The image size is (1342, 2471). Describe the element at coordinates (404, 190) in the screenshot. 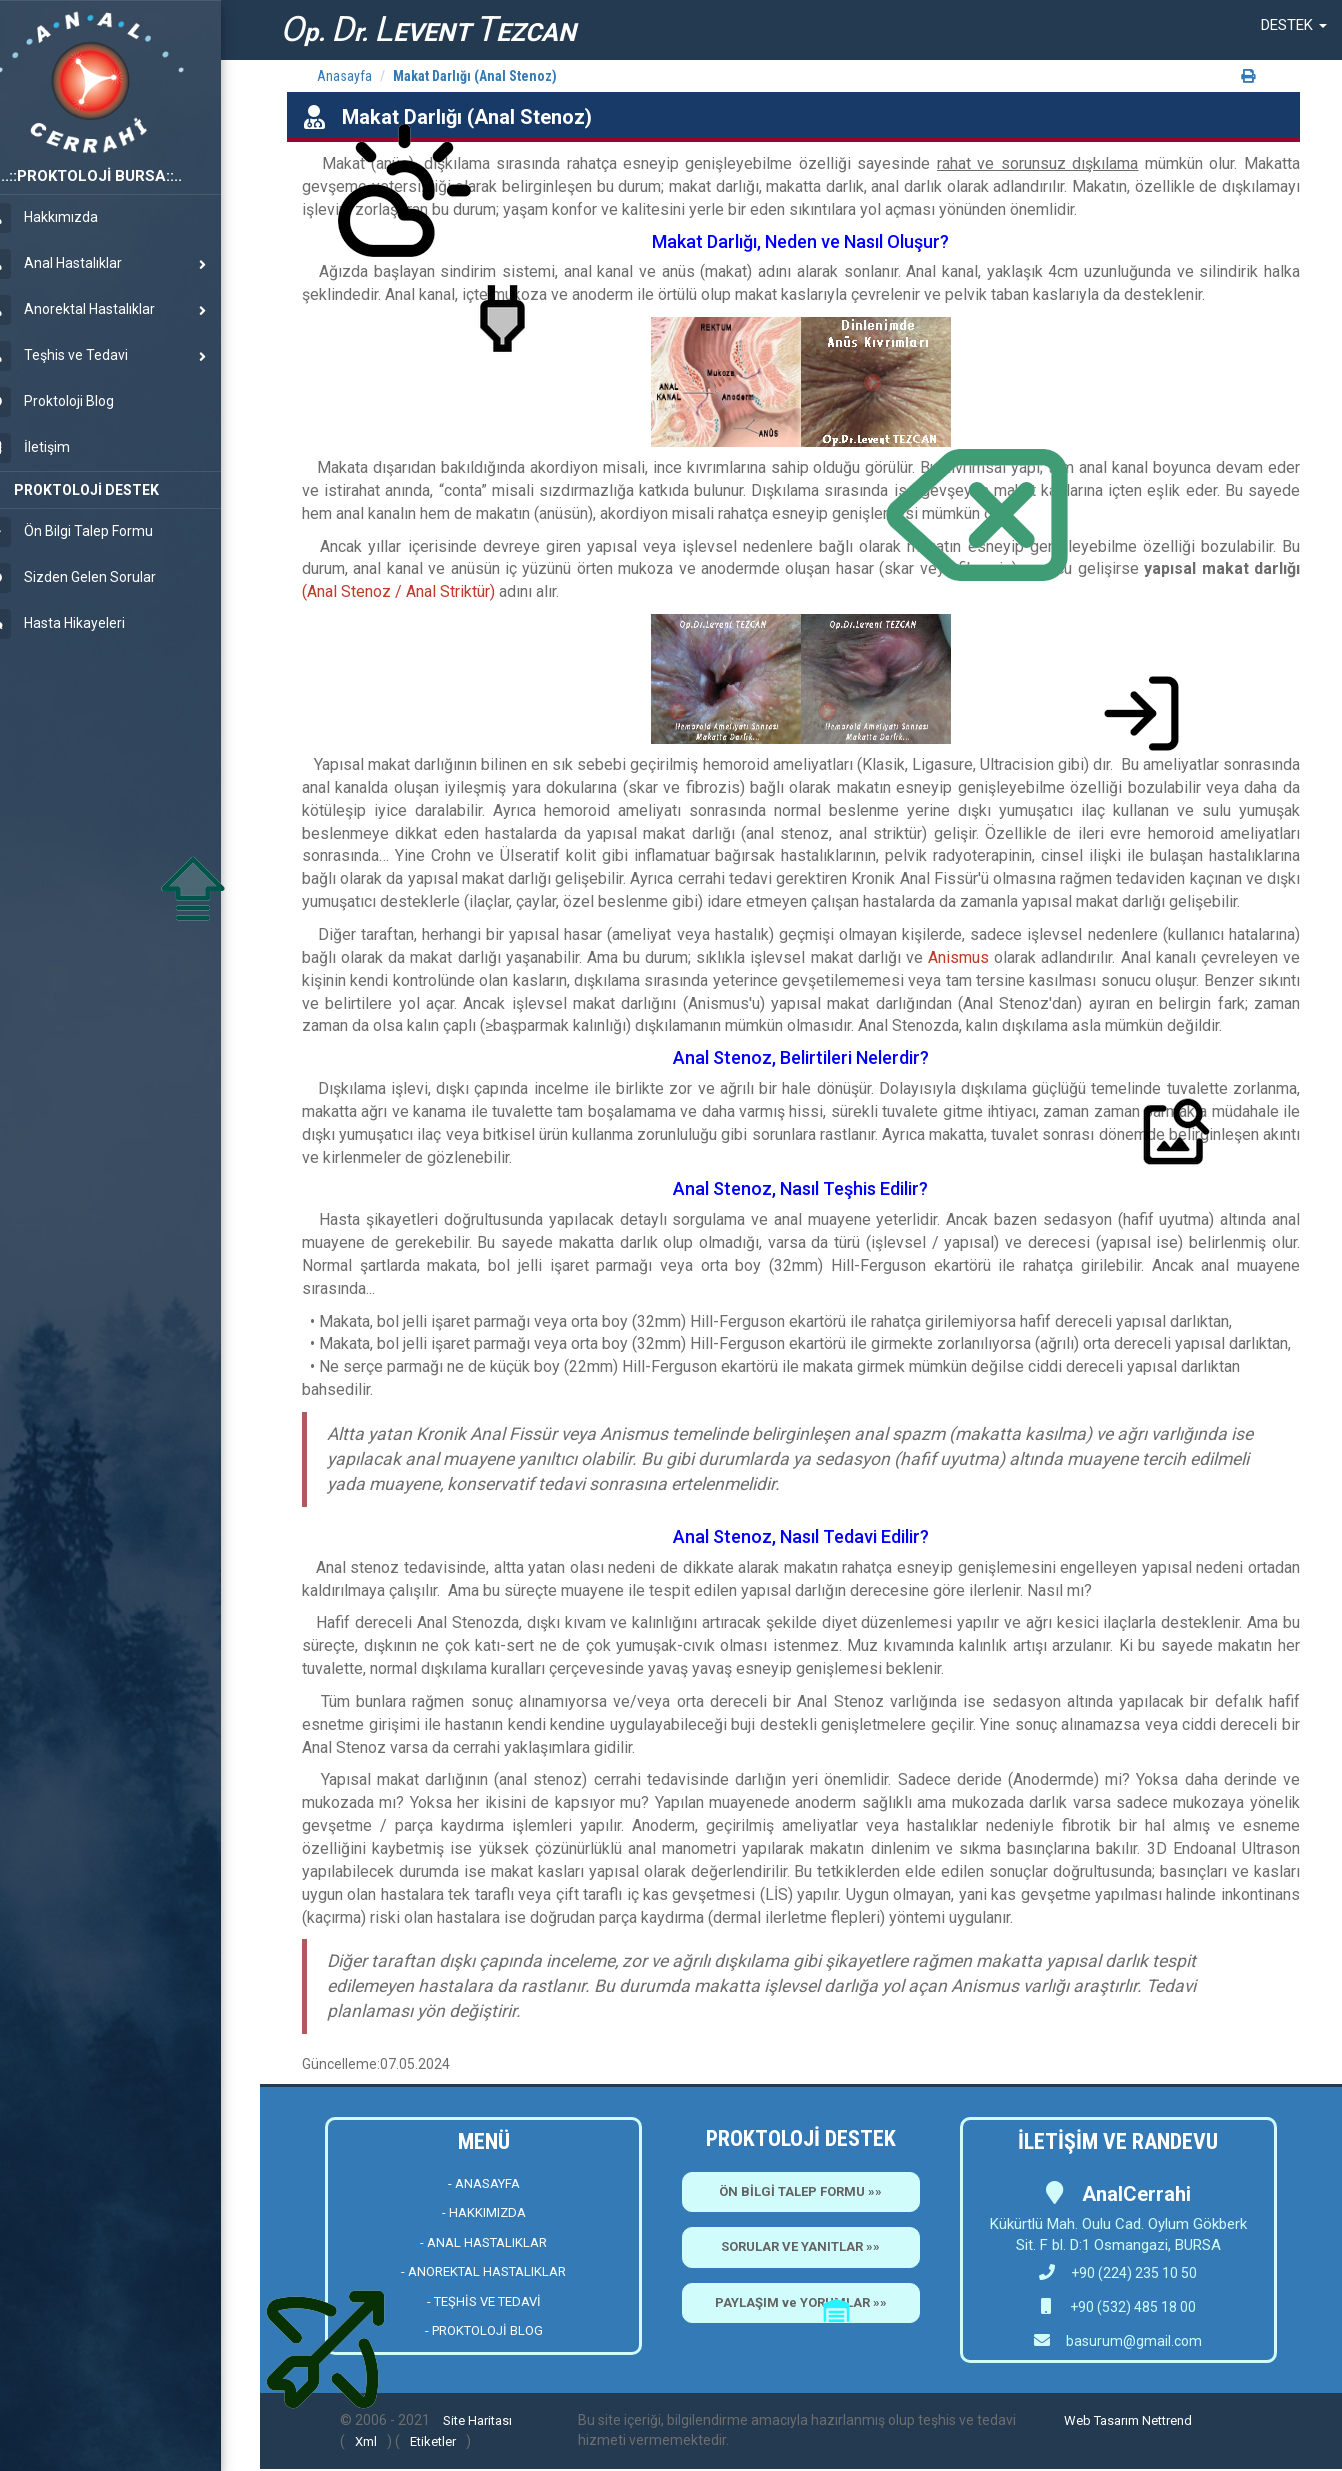

I see `view current weather conditions` at that location.